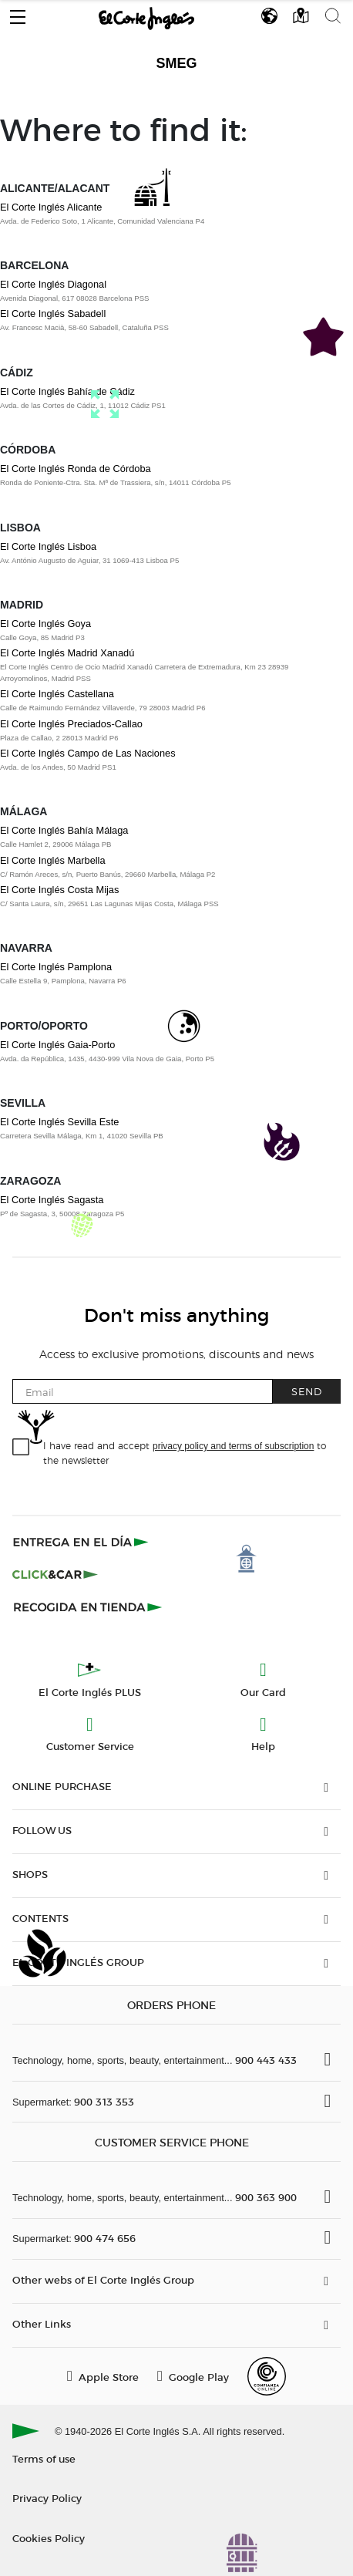 The height and width of the screenshot is (2576, 353). What do you see at coordinates (82, 1224) in the screenshot?
I see `indicates raspberry flavor or ingredient` at bounding box center [82, 1224].